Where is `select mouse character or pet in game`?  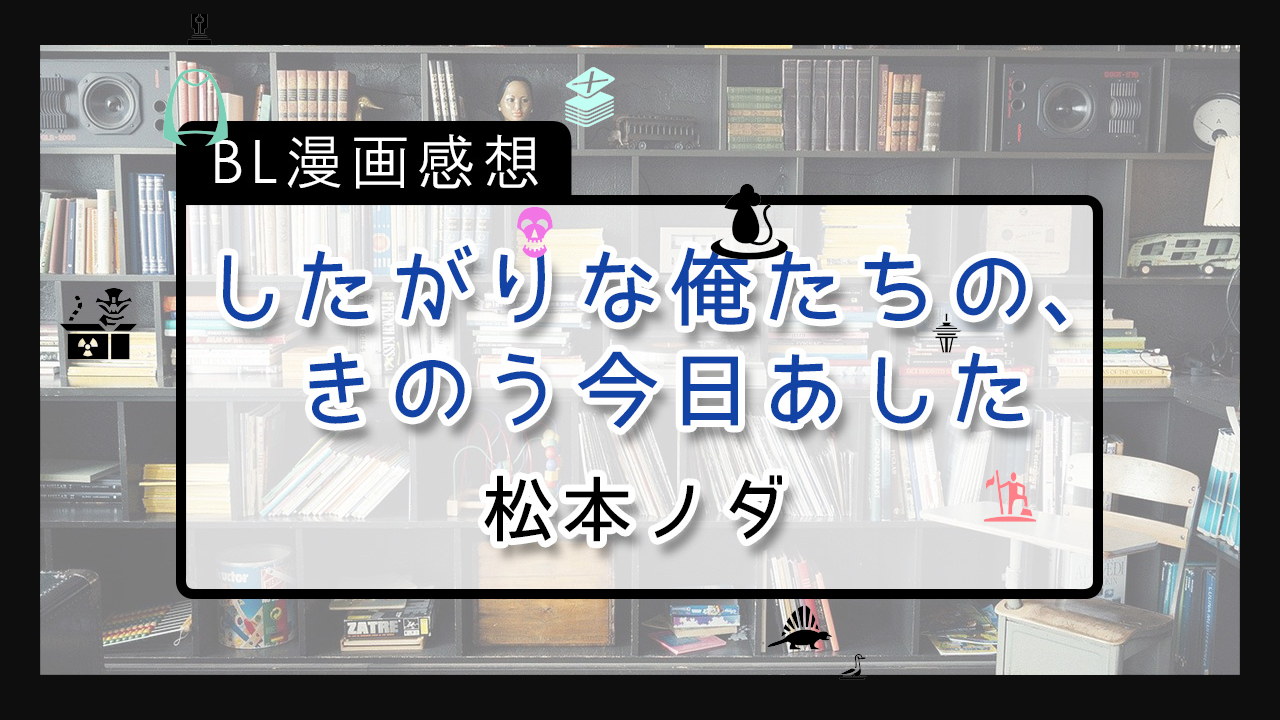 select mouse character or pet in game is located at coordinates (749, 221).